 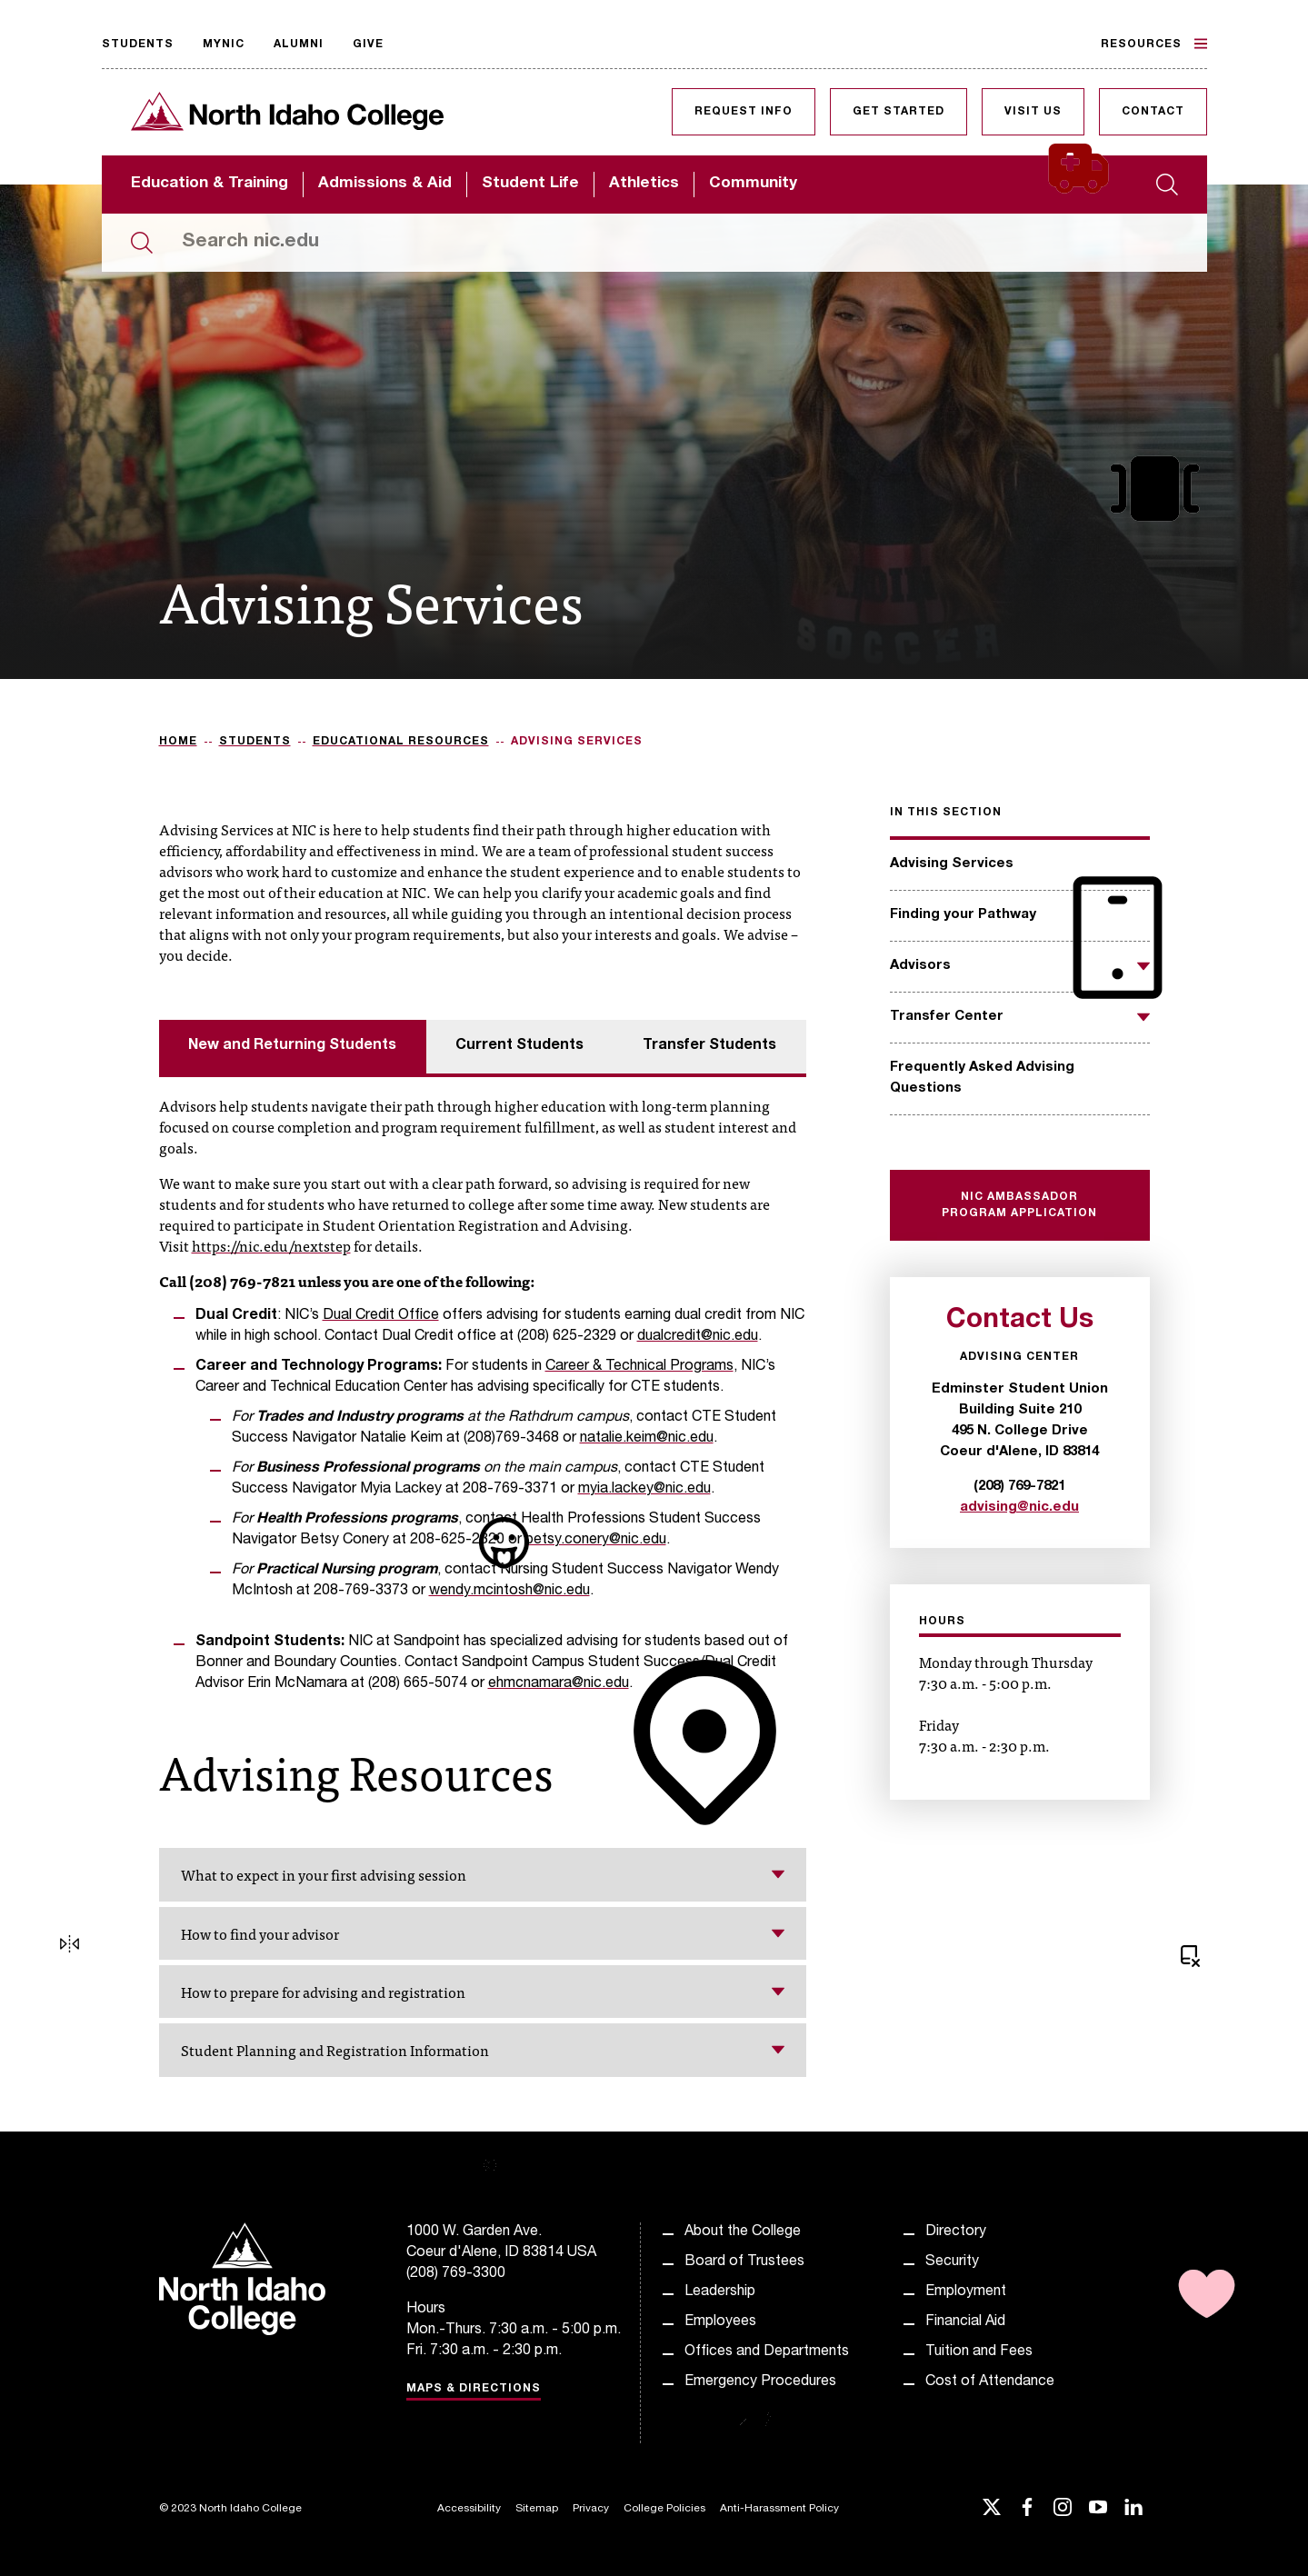 I want to click on scroll horizontally through content cards, so click(x=1154, y=488).